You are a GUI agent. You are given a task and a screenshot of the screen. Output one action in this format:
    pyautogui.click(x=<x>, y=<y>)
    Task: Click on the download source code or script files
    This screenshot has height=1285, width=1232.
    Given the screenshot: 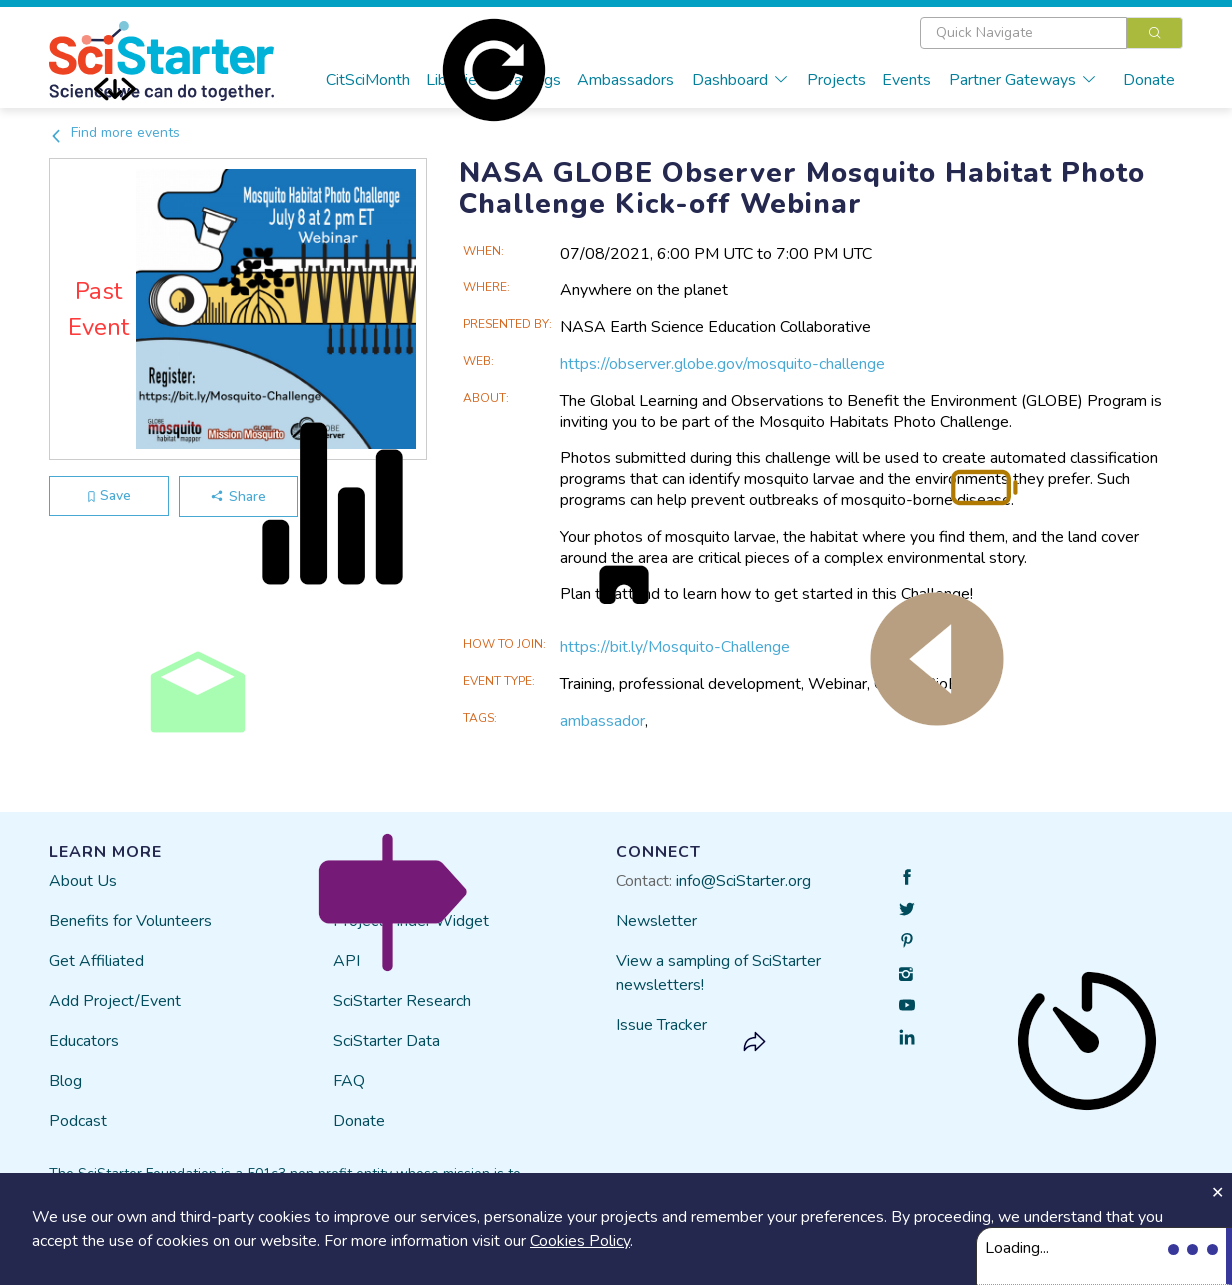 What is the action you would take?
    pyautogui.click(x=115, y=89)
    